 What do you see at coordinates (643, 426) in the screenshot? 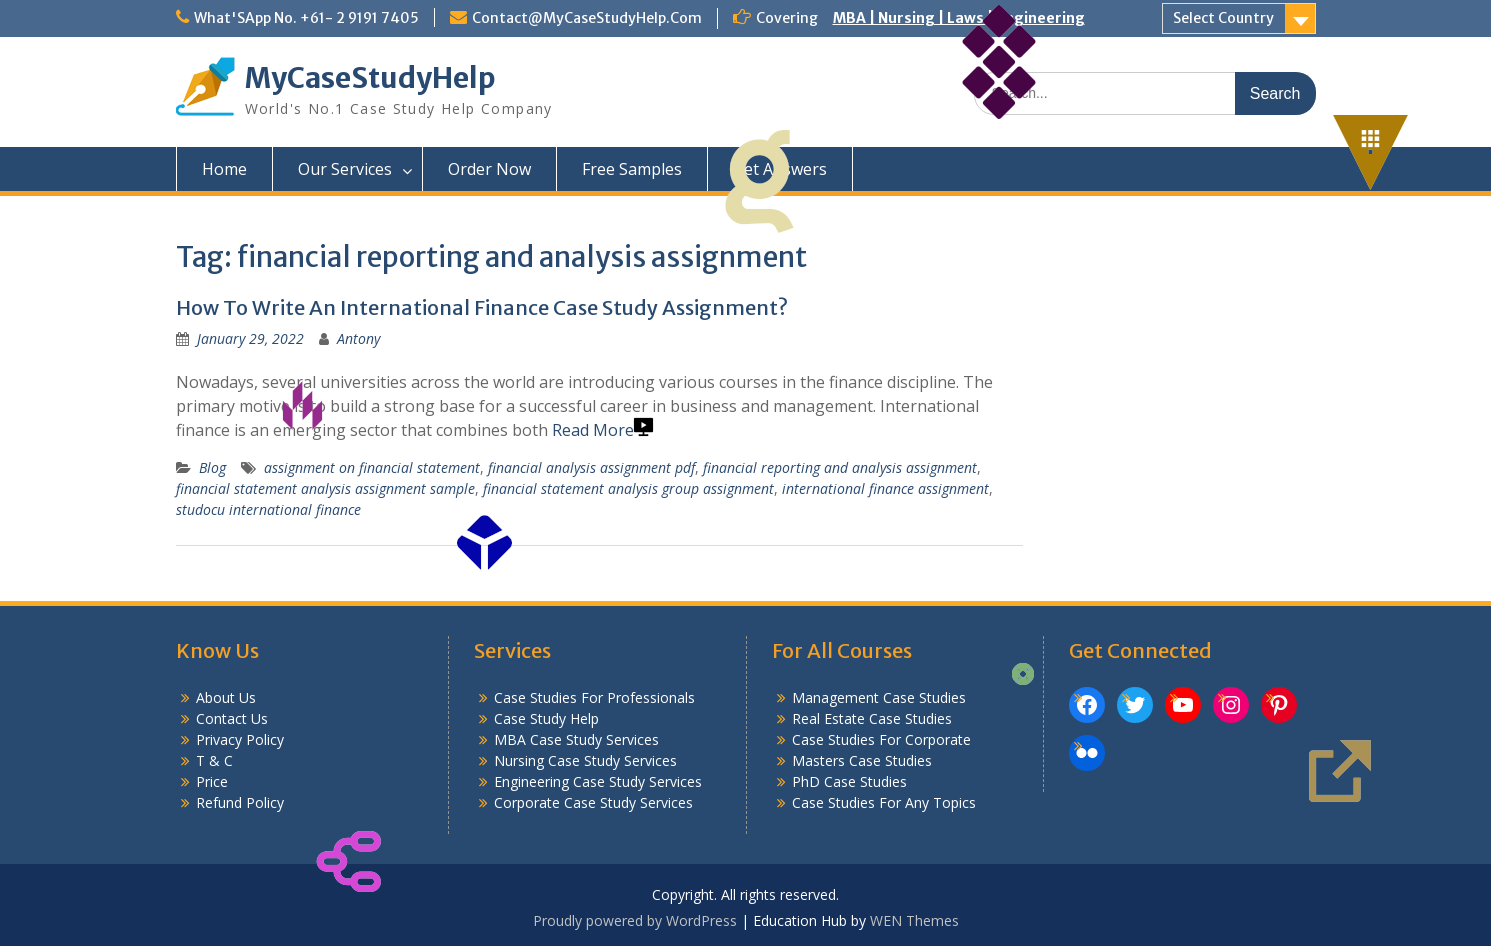
I see `start a presentation slideshow` at bounding box center [643, 426].